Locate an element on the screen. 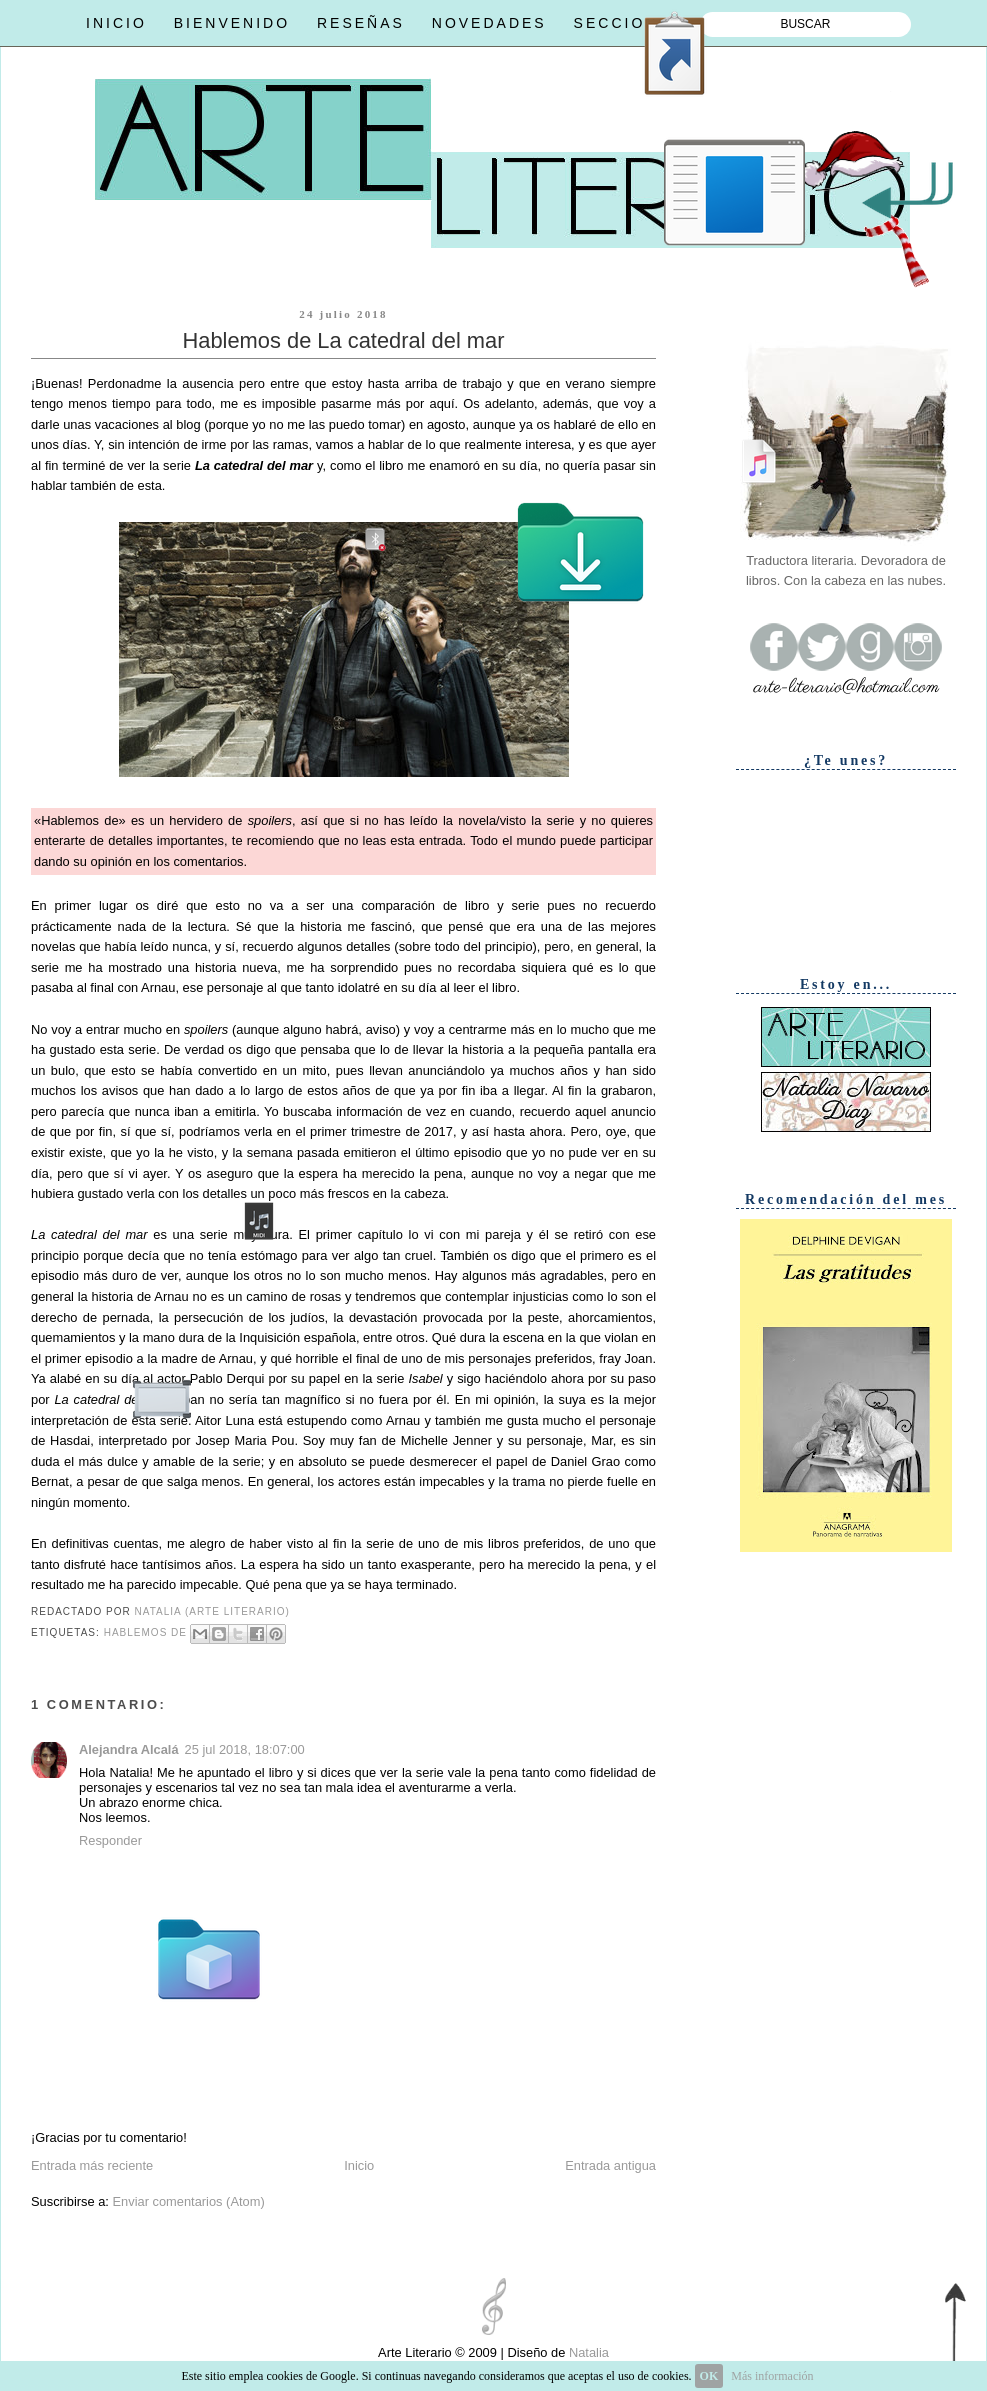  open the 3D objects folder is located at coordinates (209, 1962).